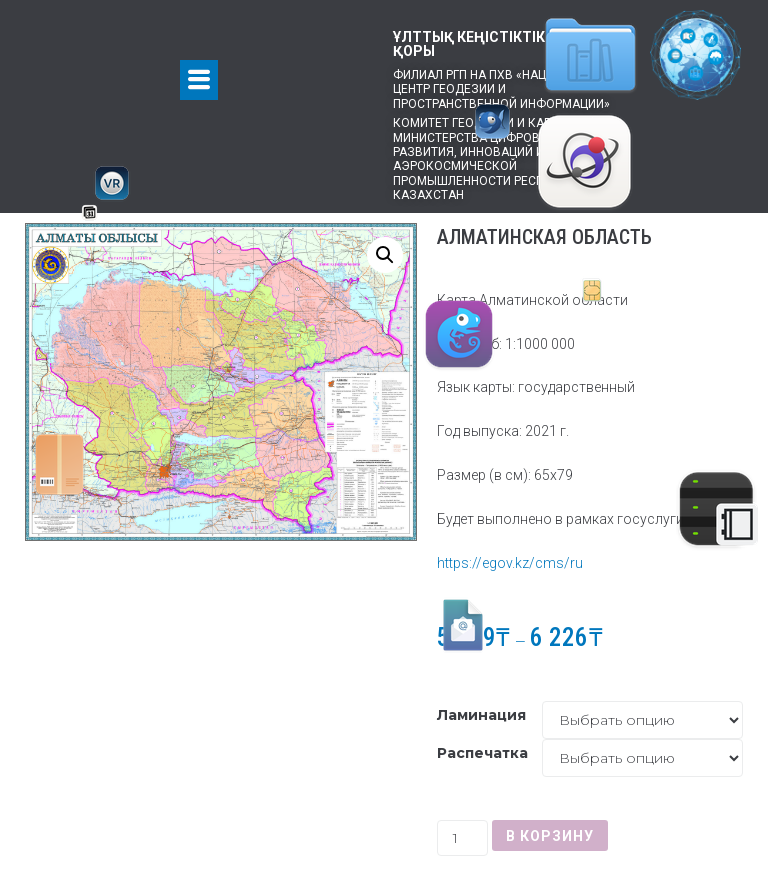  I want to click on microsoft outlook email file, so click(463, 625).